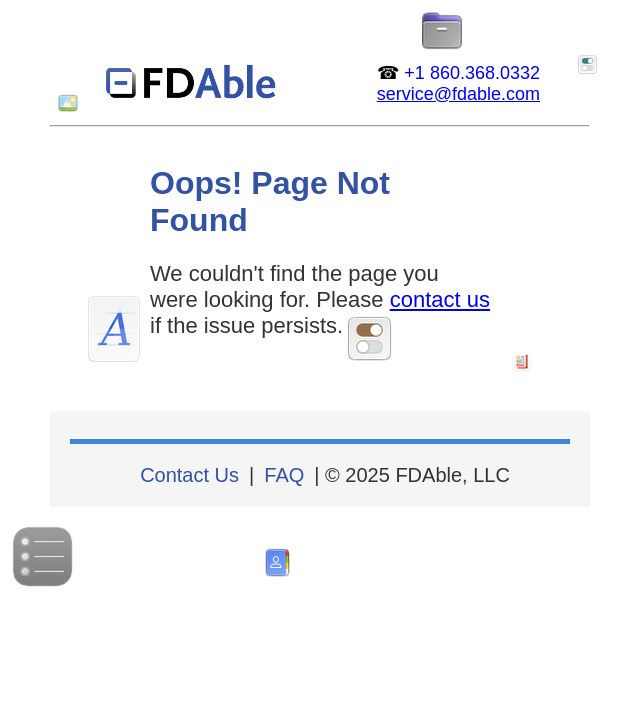 This screenshot has width=640, height=720. What do you see at coordinates (587, 64) in the screenshot?
I see `open system tweaks or settings customization` at bounding box center [587, 64].